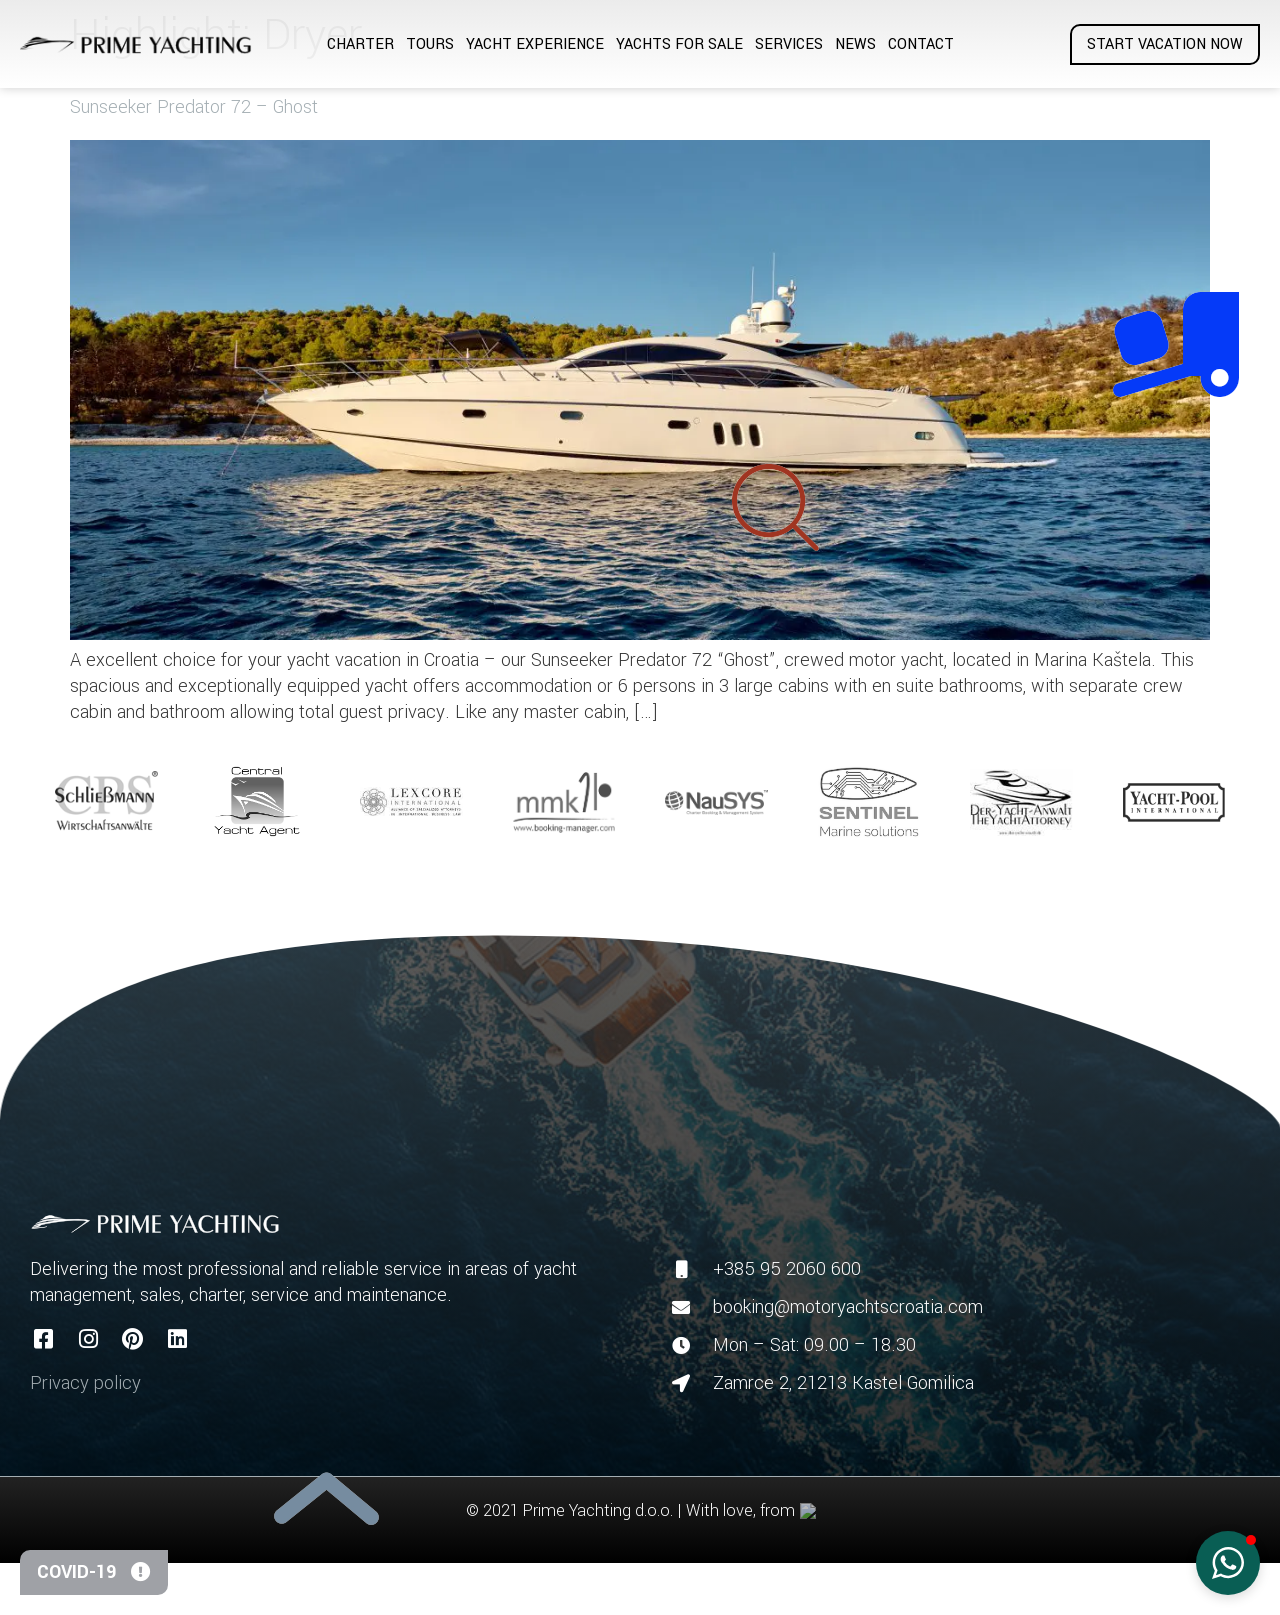 The image size is (1280, 1615). Describe the element at coordinates (1176, 341) in the screenshot. I see `indicates order is being loaded for delivery` at that location.